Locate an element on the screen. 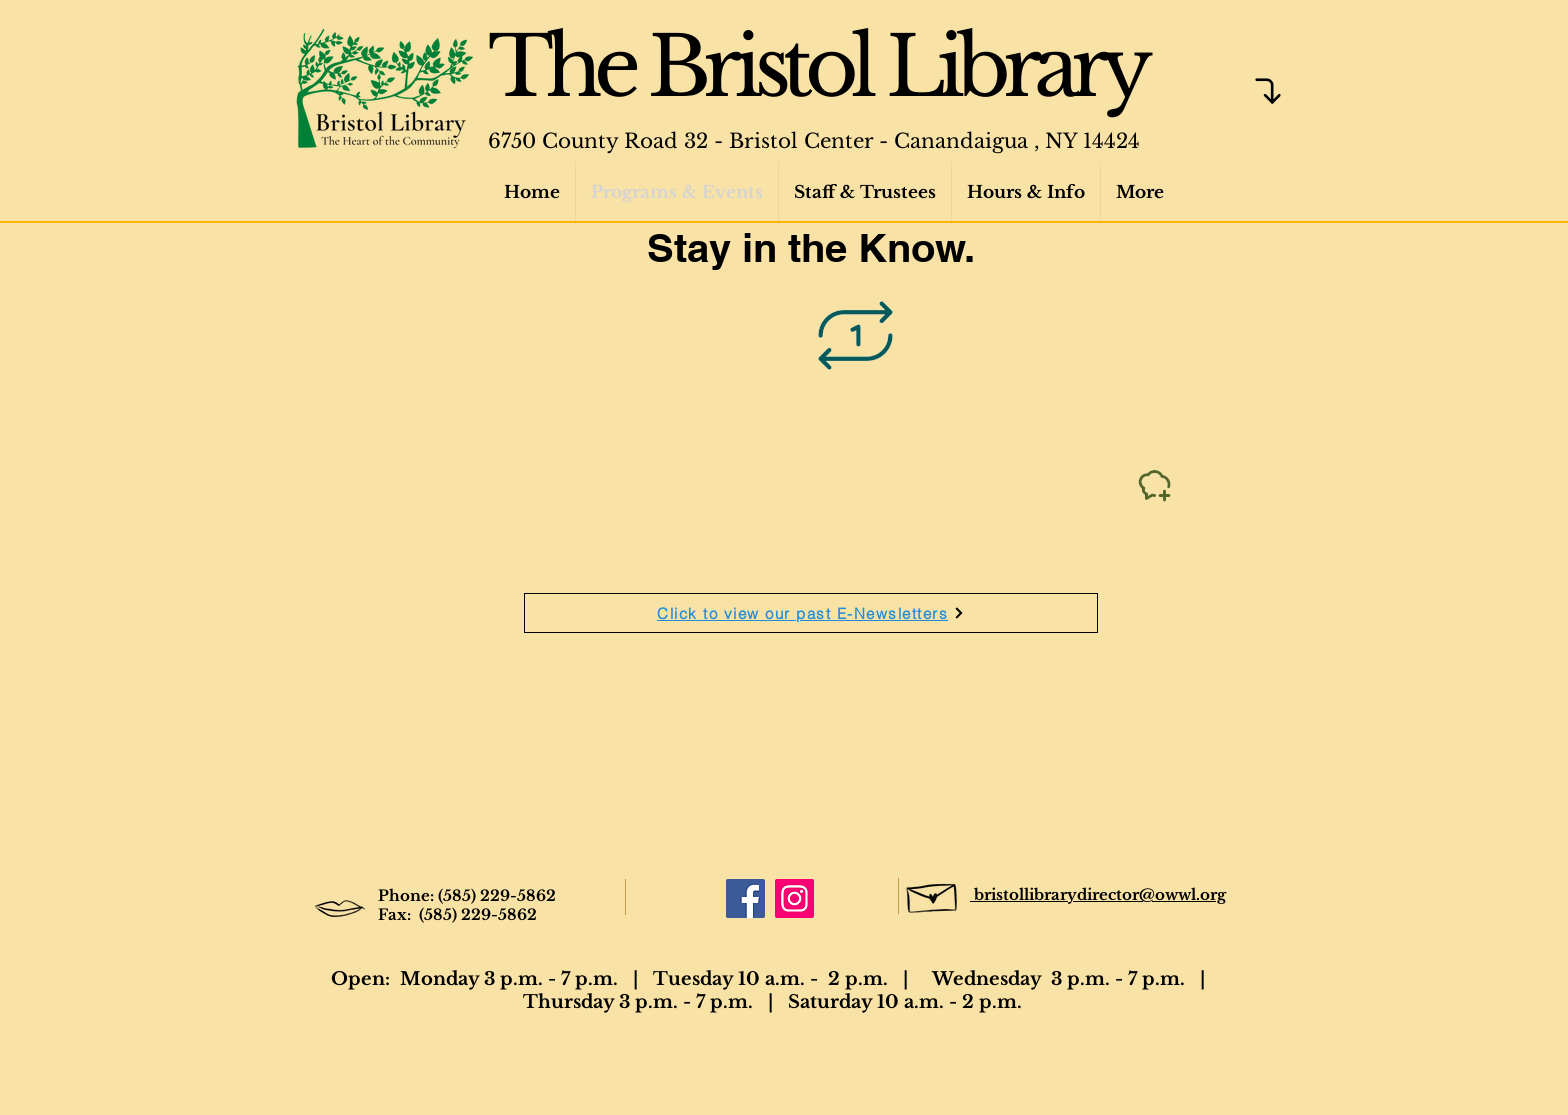 The width and height of the screenshot is (1568, 1115). repeat current track once is located at coordinates (855, 335).